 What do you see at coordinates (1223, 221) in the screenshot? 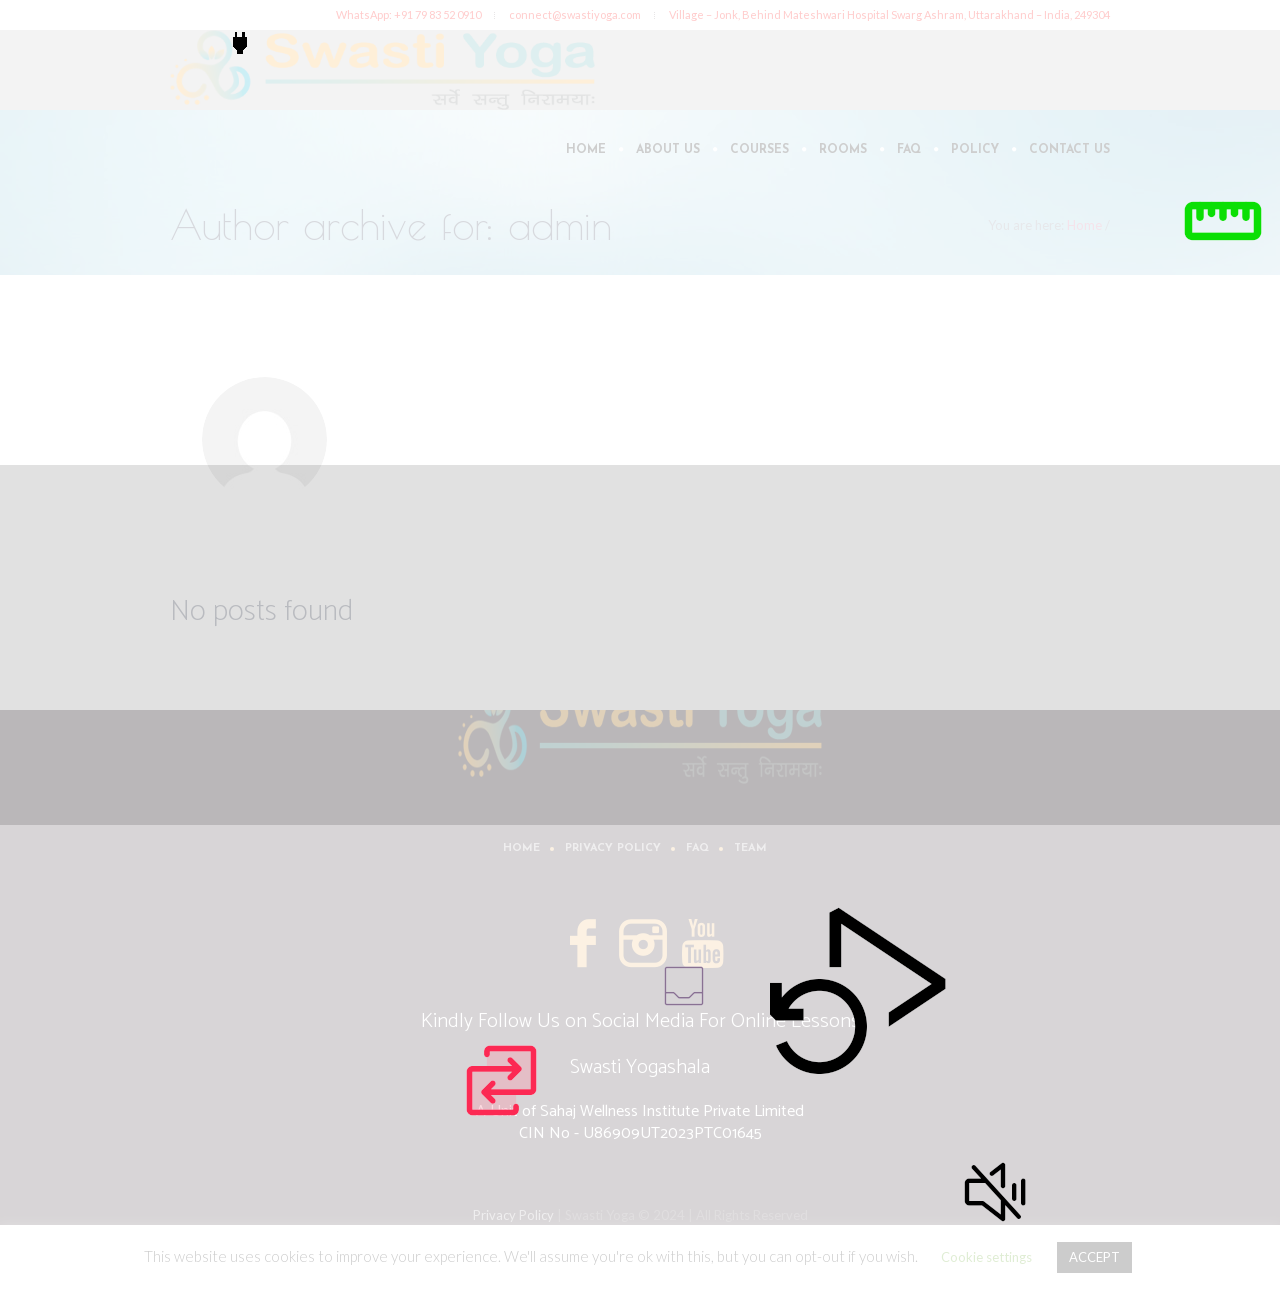
I see `measure dimensions or distances` at bounding box center [1223, 221].